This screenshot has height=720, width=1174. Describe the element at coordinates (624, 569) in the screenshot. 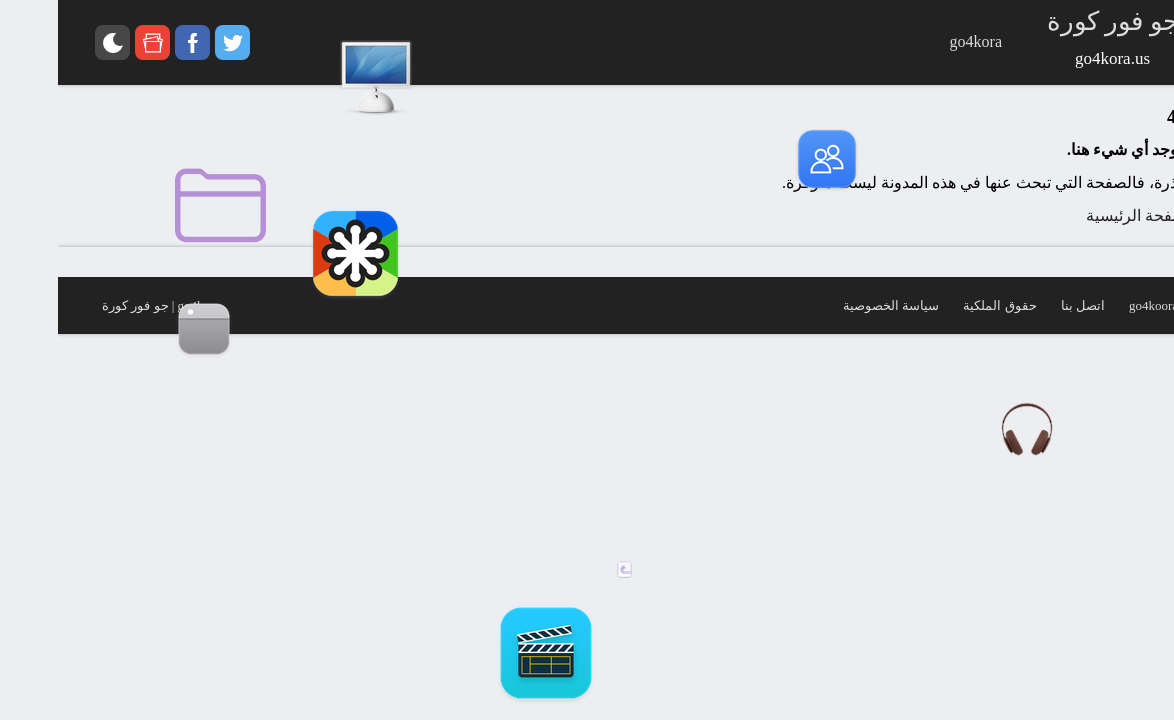

I see `a bittorrent torrent file` at that location.